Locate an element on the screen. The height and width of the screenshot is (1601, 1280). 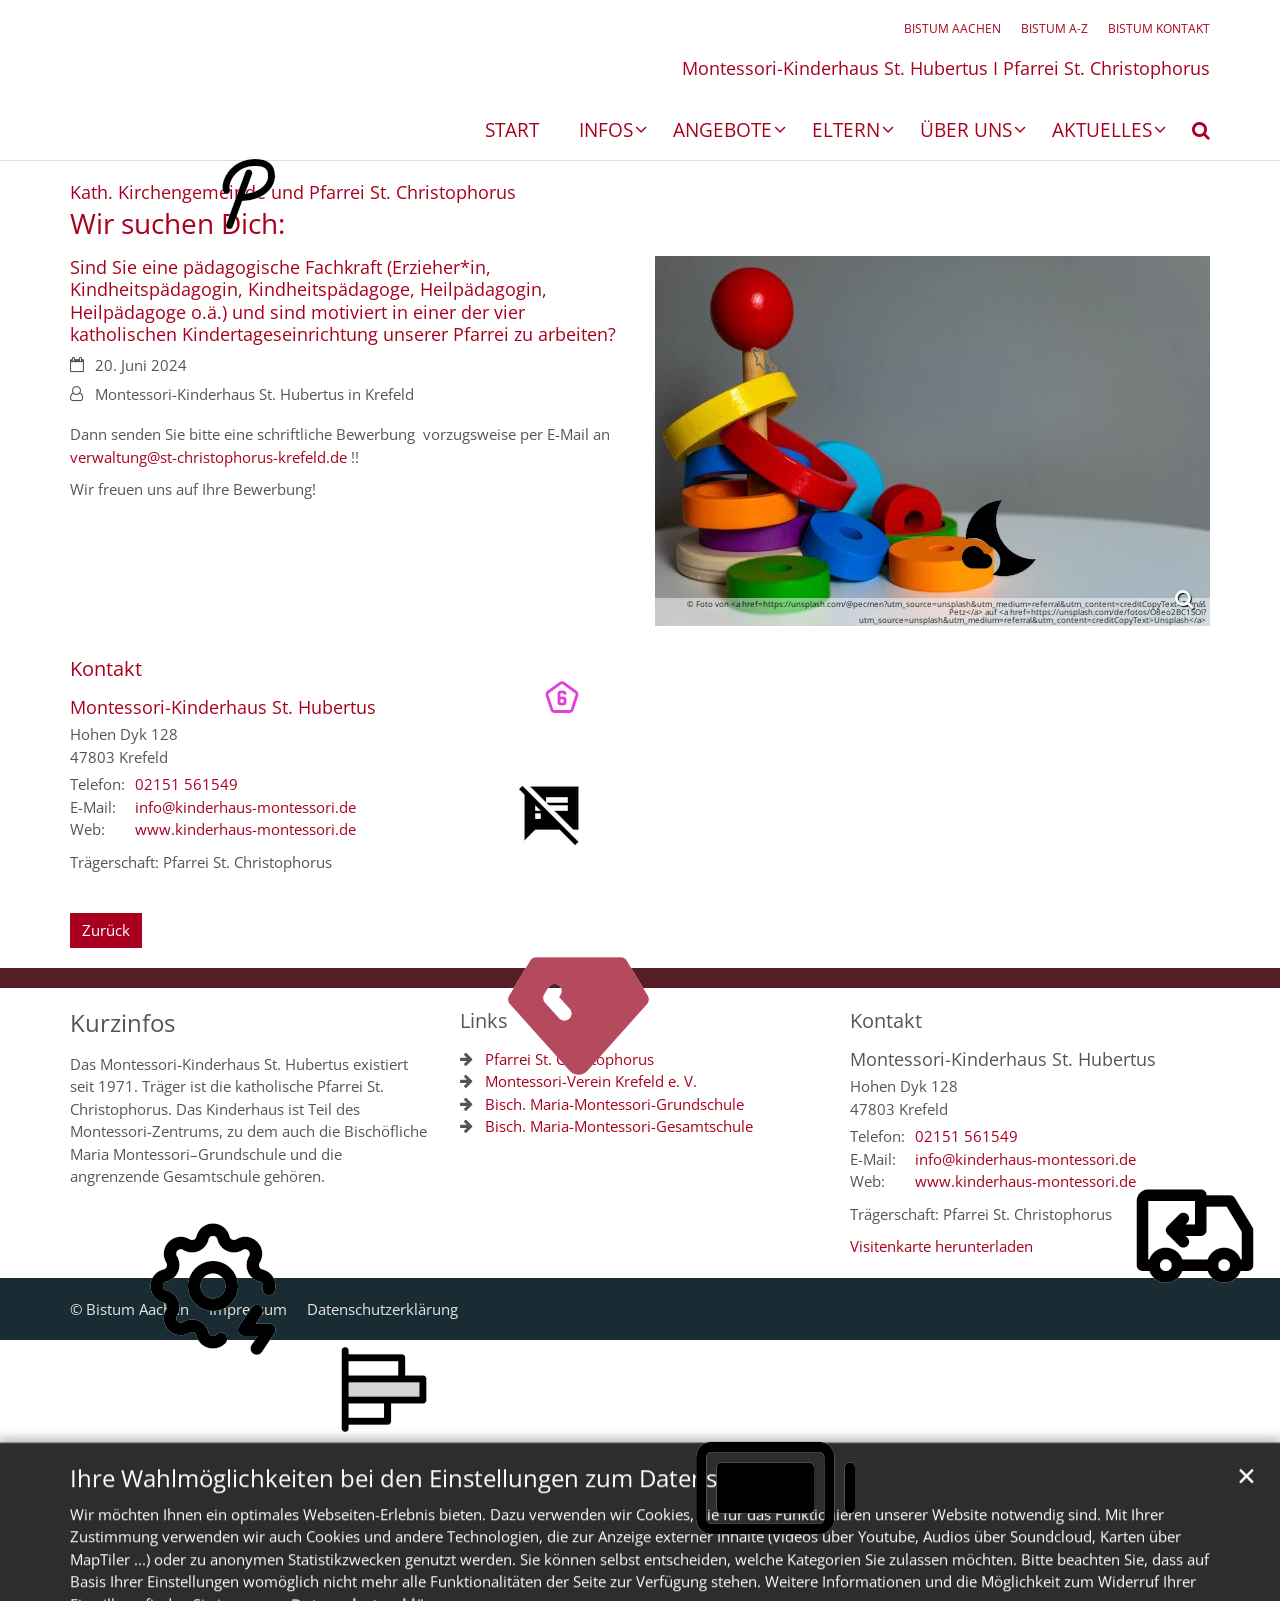
toggle dark mode or night theme is located at coordinates (1004, 538).